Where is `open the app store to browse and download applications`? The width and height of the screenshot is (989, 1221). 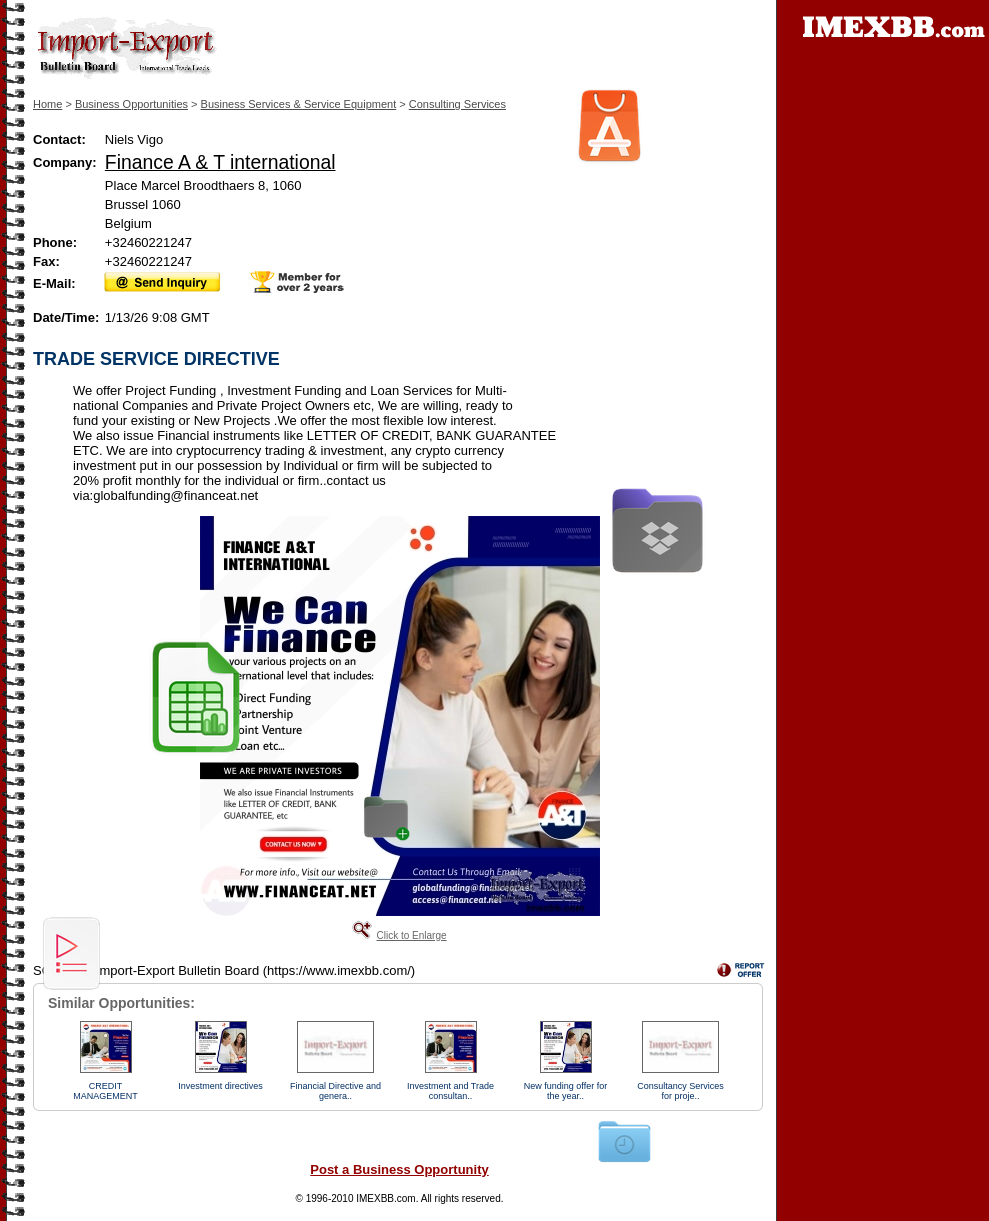
open the app store to browse and download applications is located at coordinates (609, 125).